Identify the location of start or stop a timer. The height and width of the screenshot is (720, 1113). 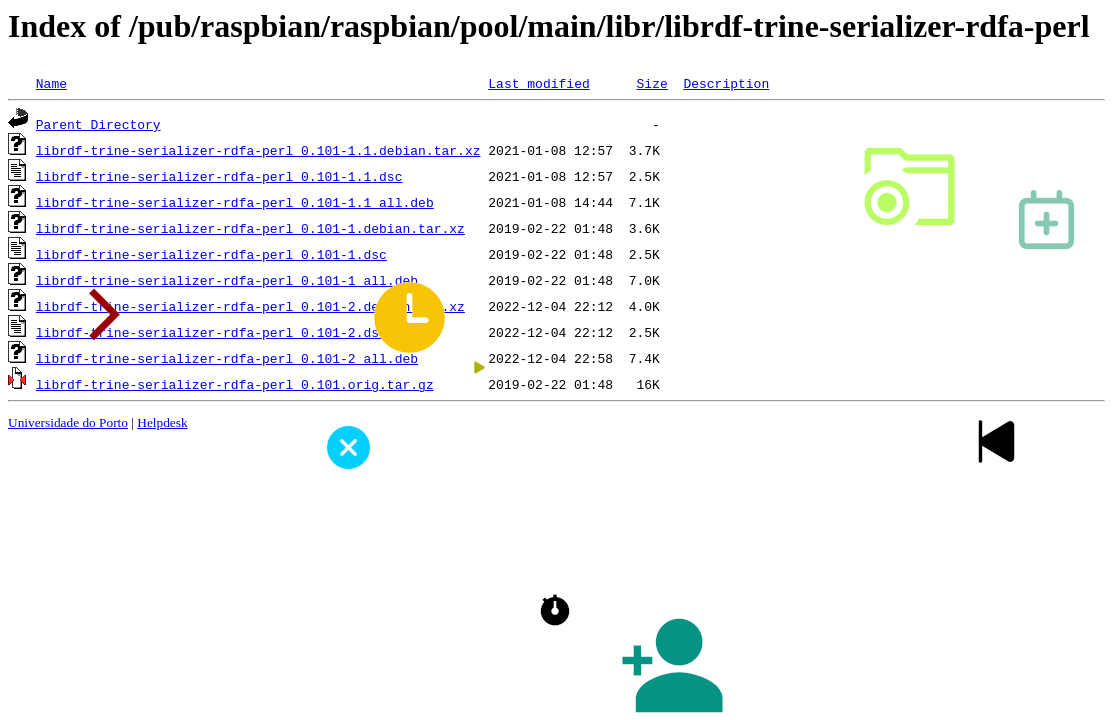
(555, 610).